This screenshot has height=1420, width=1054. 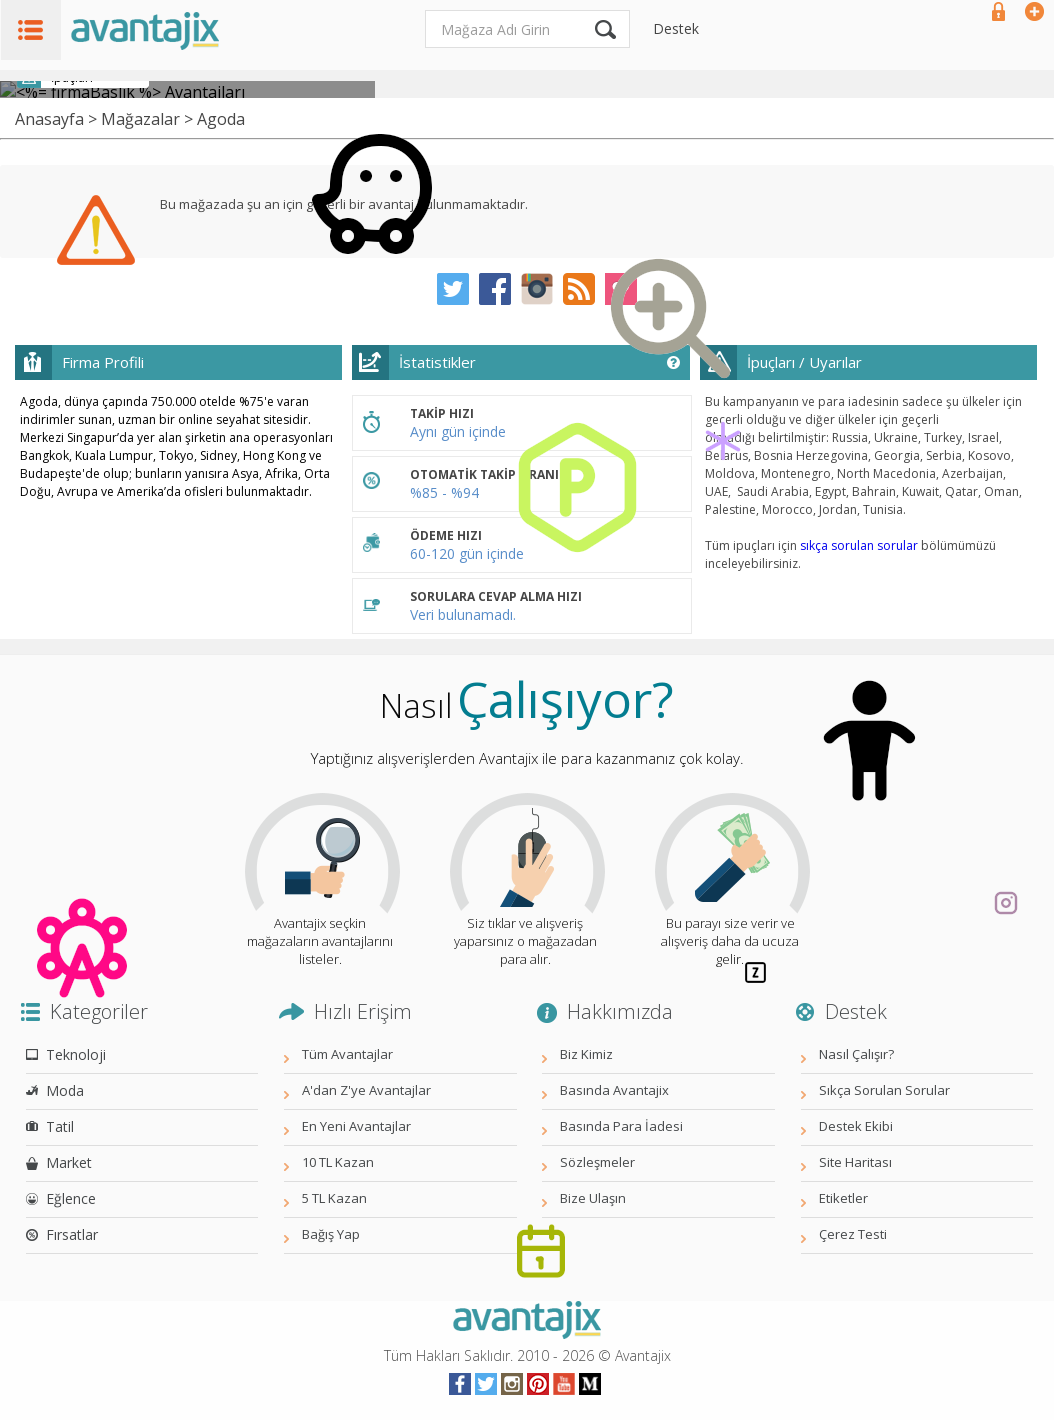 I want to click on view or open the calendar, so click(x=541, y=1251).